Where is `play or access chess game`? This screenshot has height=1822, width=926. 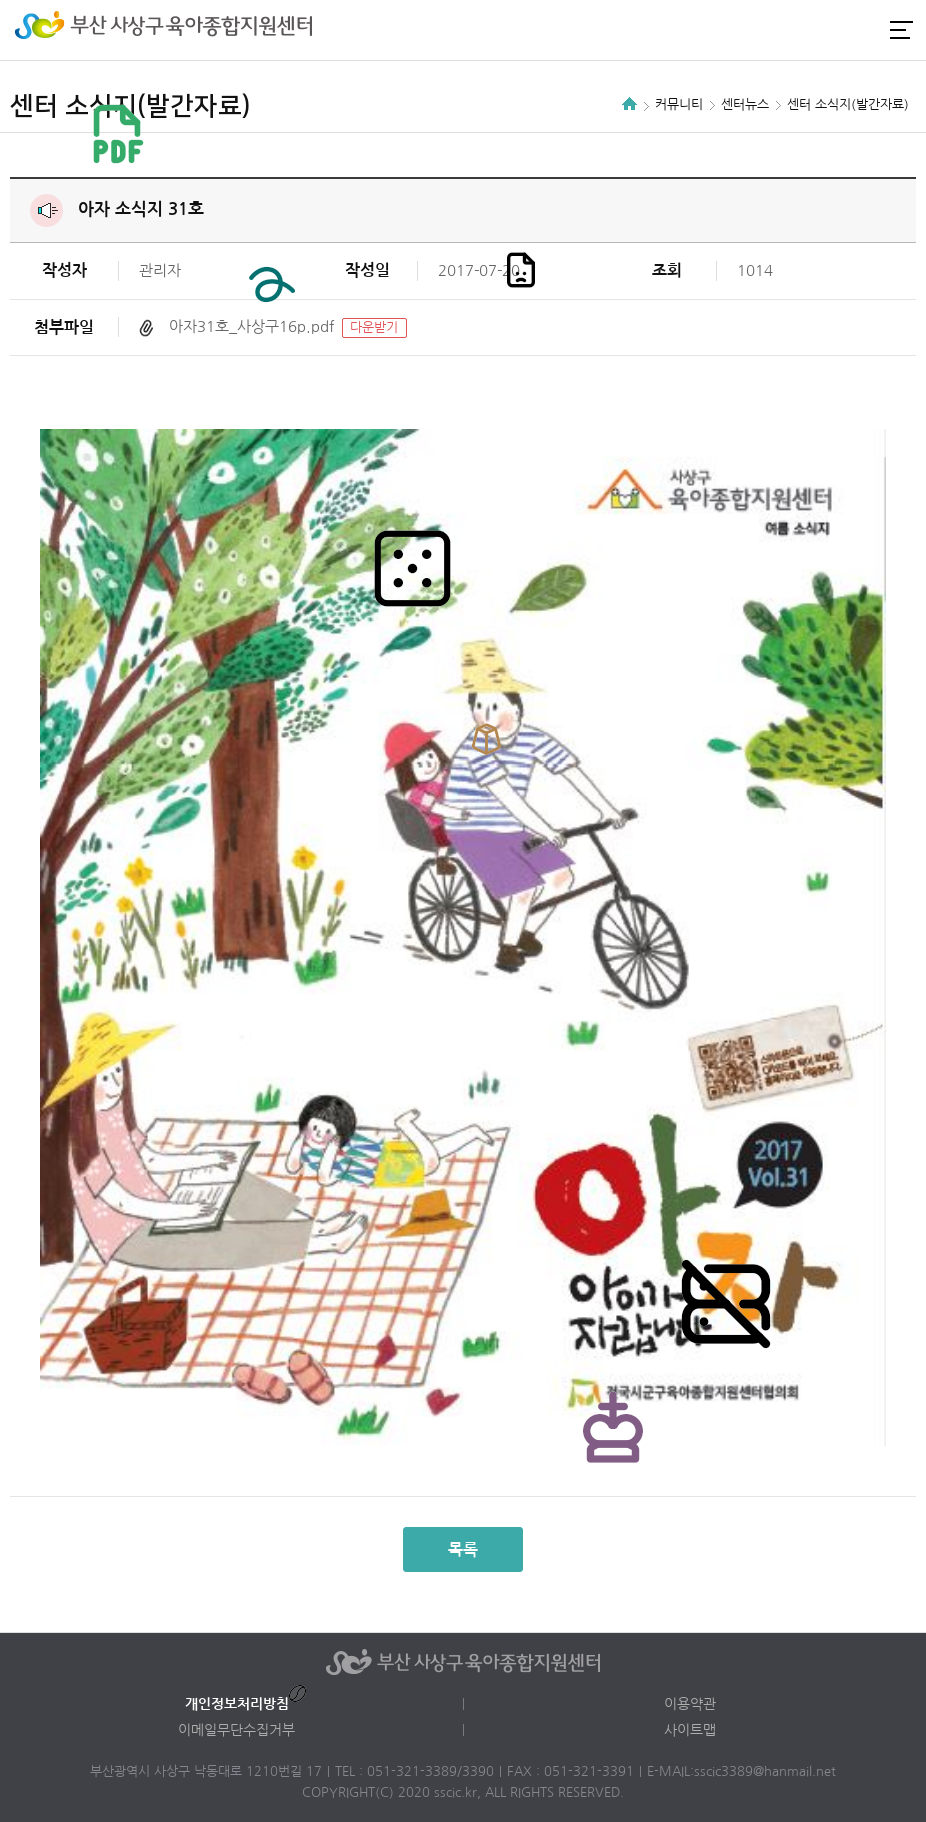
play or access chess game is located at coordinates (613, 1429).